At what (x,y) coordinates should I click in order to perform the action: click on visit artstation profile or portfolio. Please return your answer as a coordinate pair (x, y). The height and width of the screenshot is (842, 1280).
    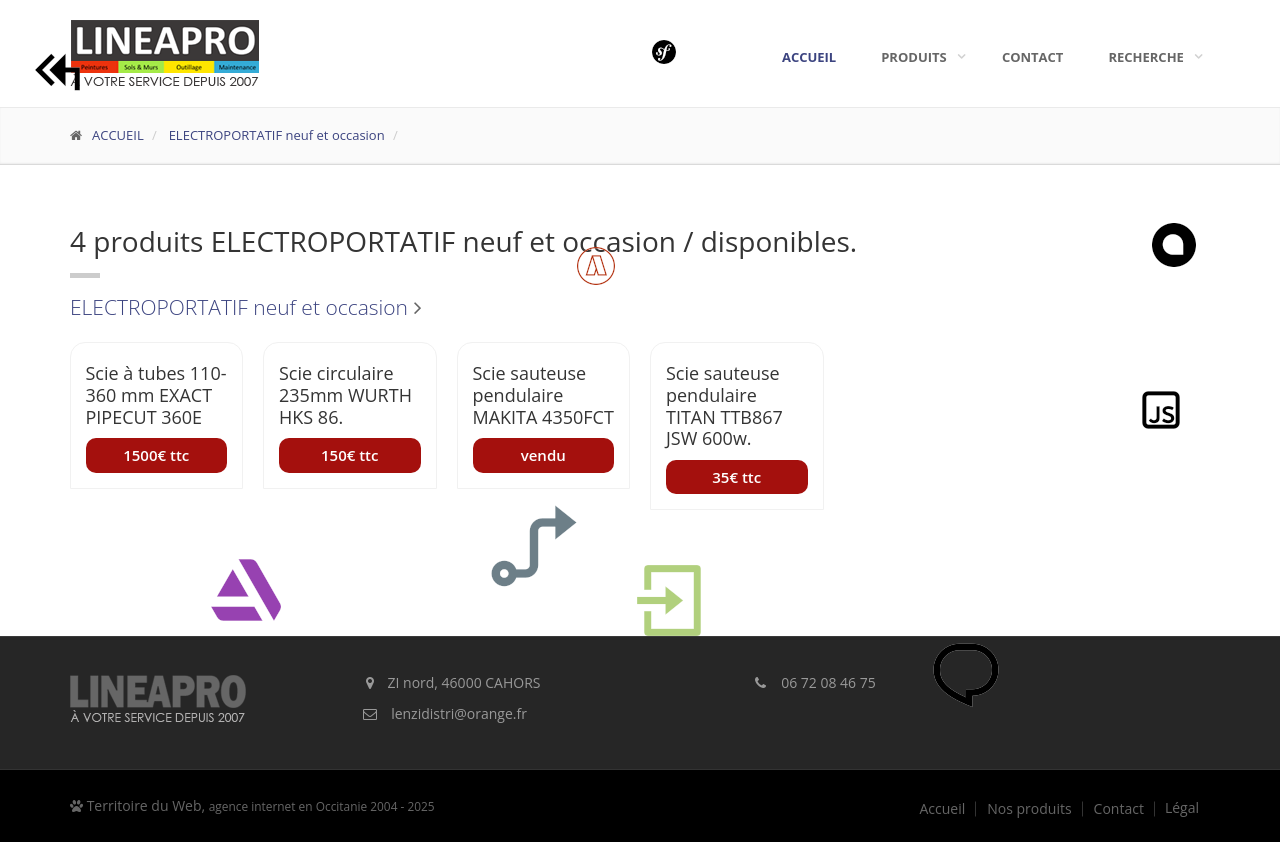
    Looking at the image, I should click on (246, 590).